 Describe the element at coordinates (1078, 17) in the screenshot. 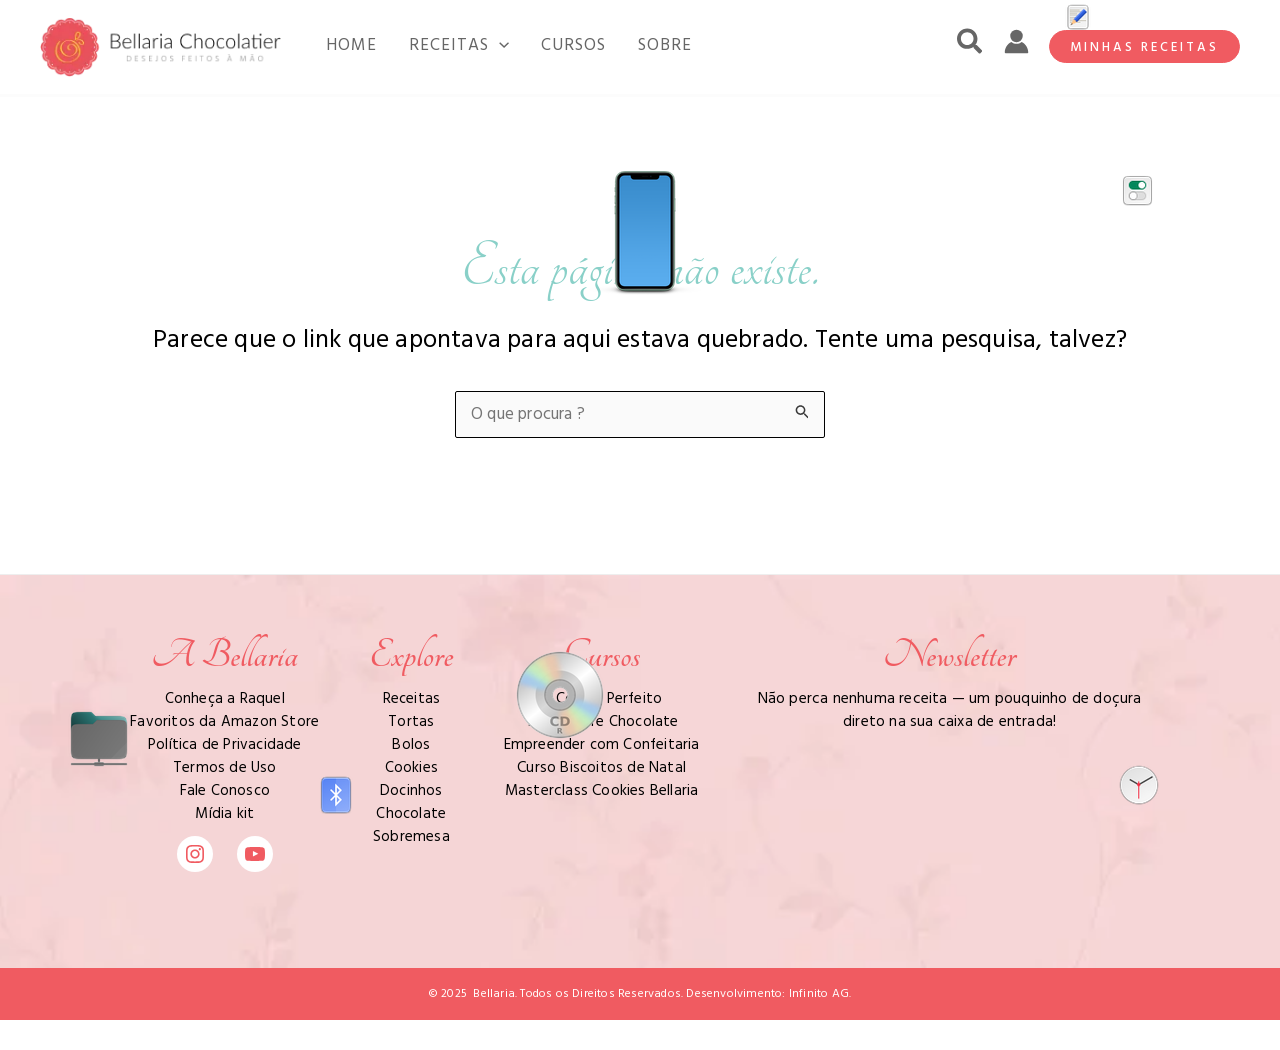

I see `open gedit text editor` at that location.